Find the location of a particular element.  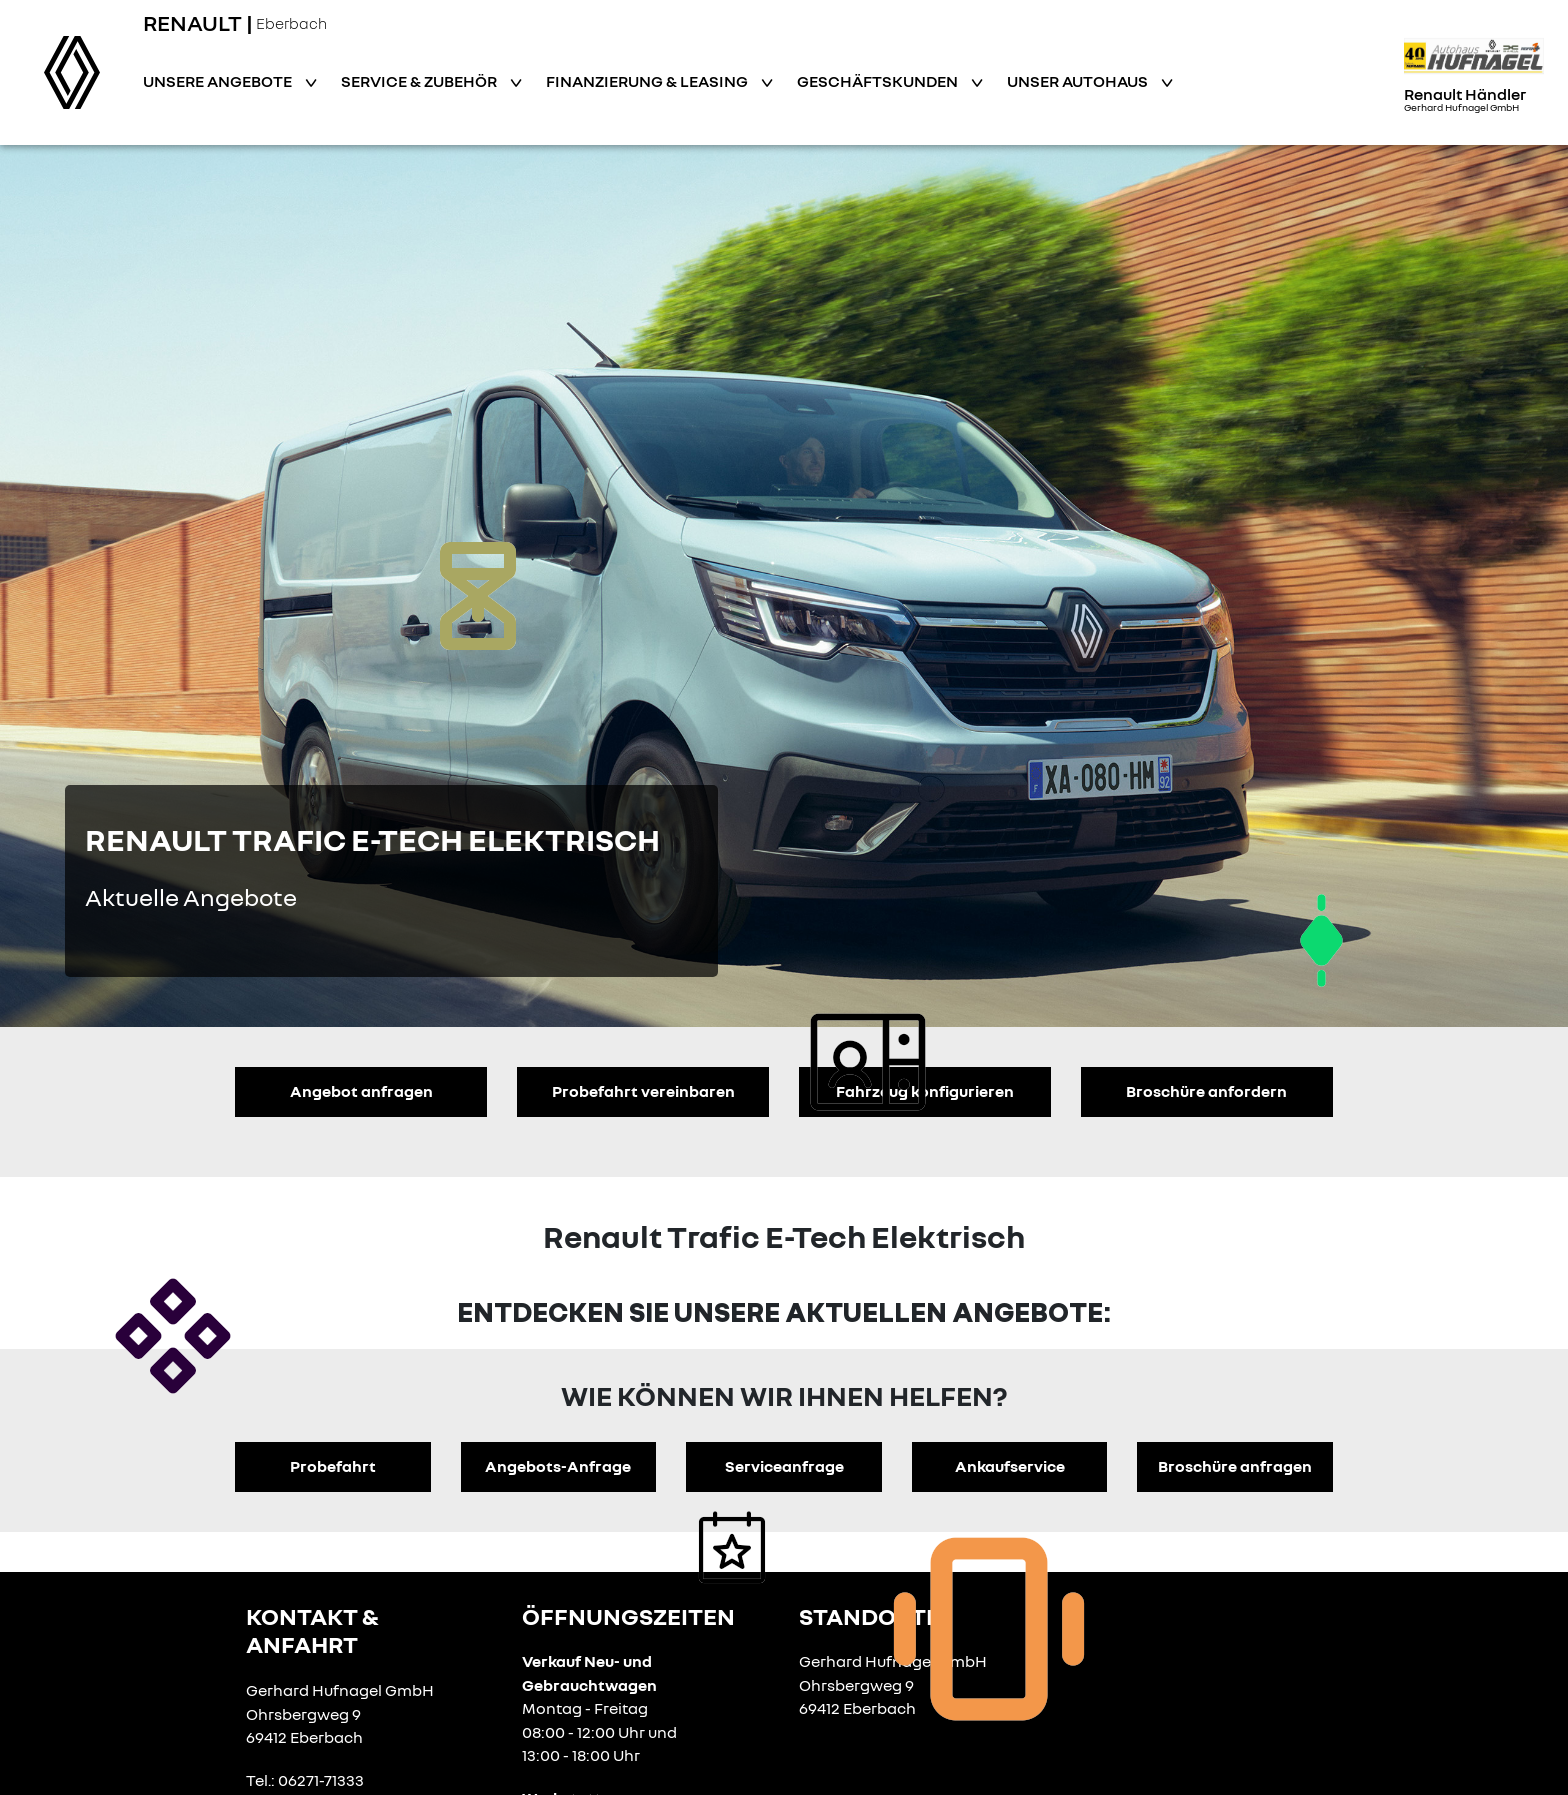

enable vibrate mode on your device is located at coordinates (989, 1629).